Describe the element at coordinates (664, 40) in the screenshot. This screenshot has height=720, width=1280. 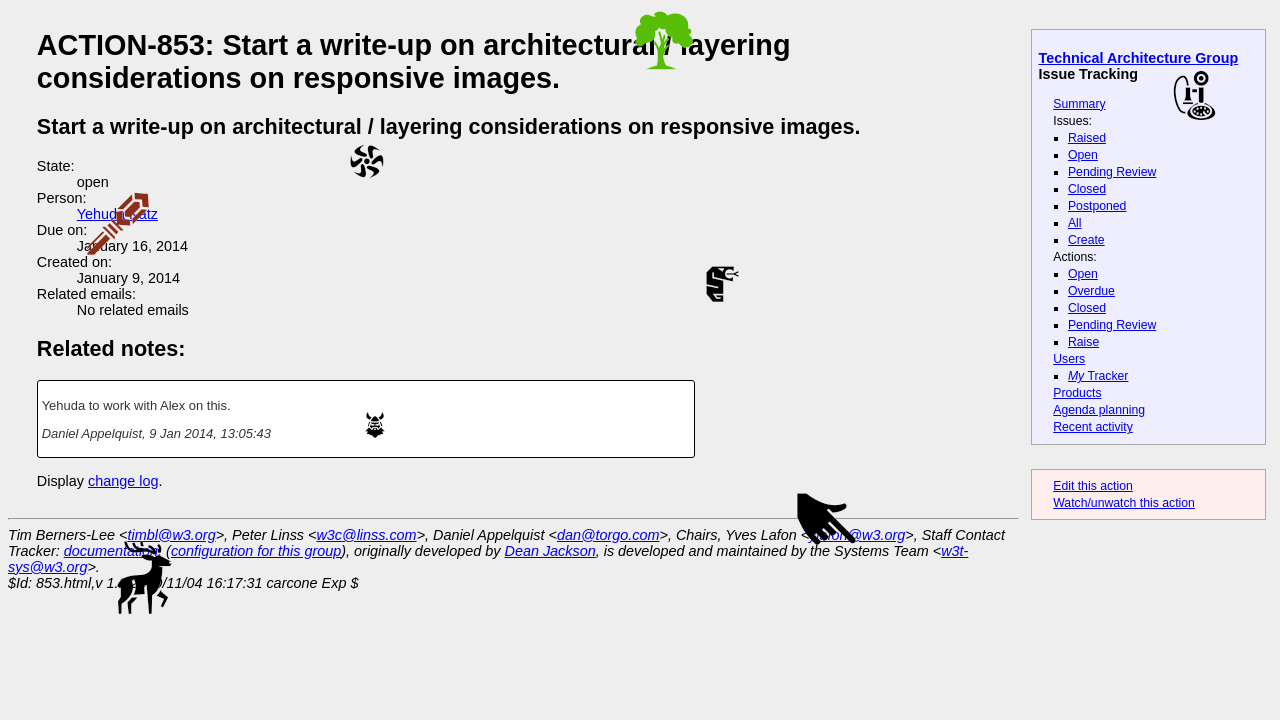
I see `select beech tree type in a nature or forestry game` at that location.